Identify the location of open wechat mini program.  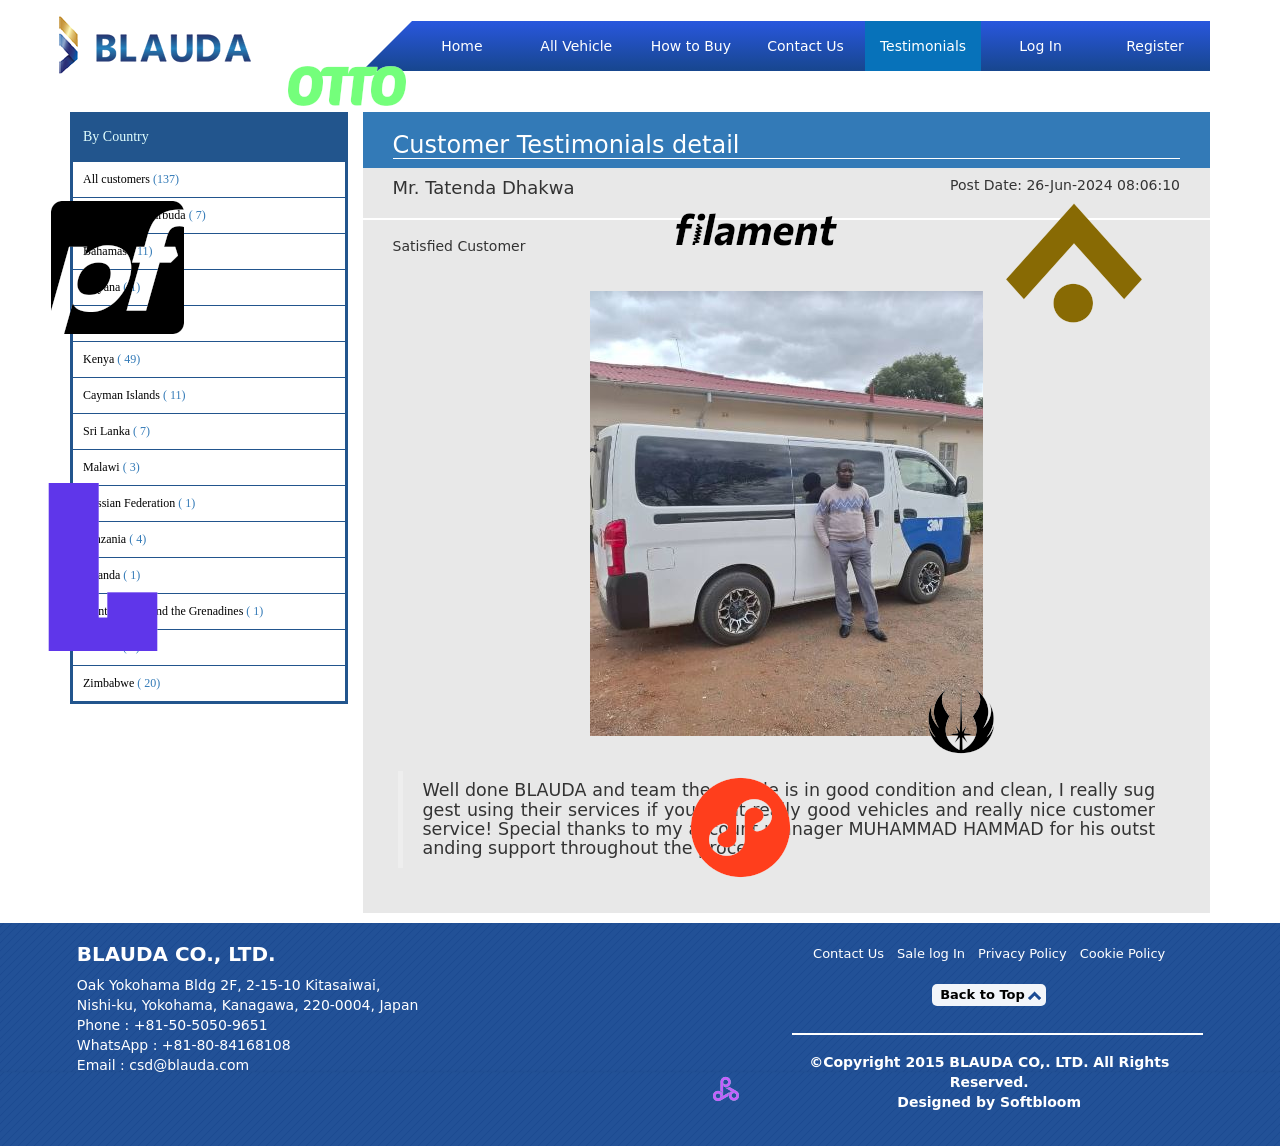
(740, 827).